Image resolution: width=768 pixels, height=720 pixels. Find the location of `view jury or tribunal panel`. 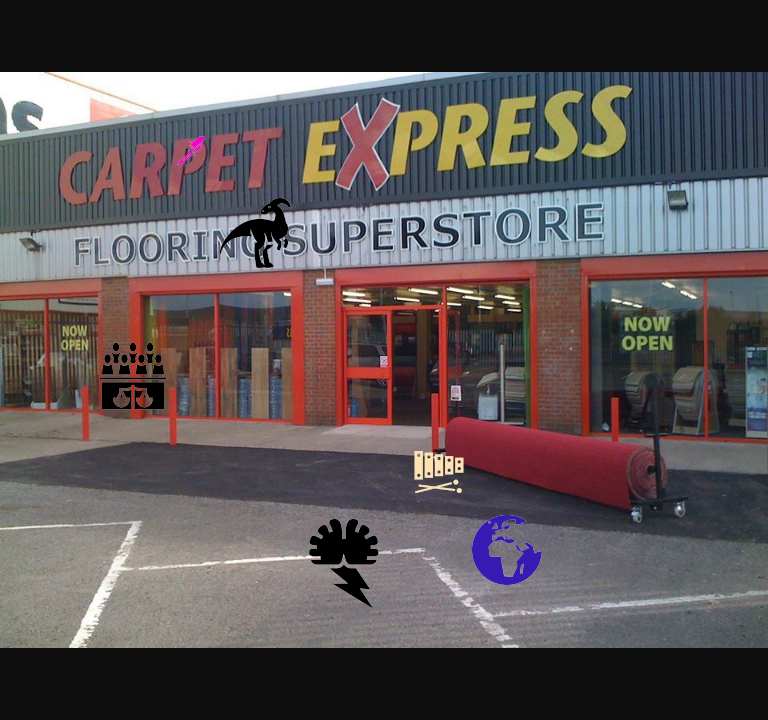

view jury or tribunal panel is located at coordinates (133, 376).